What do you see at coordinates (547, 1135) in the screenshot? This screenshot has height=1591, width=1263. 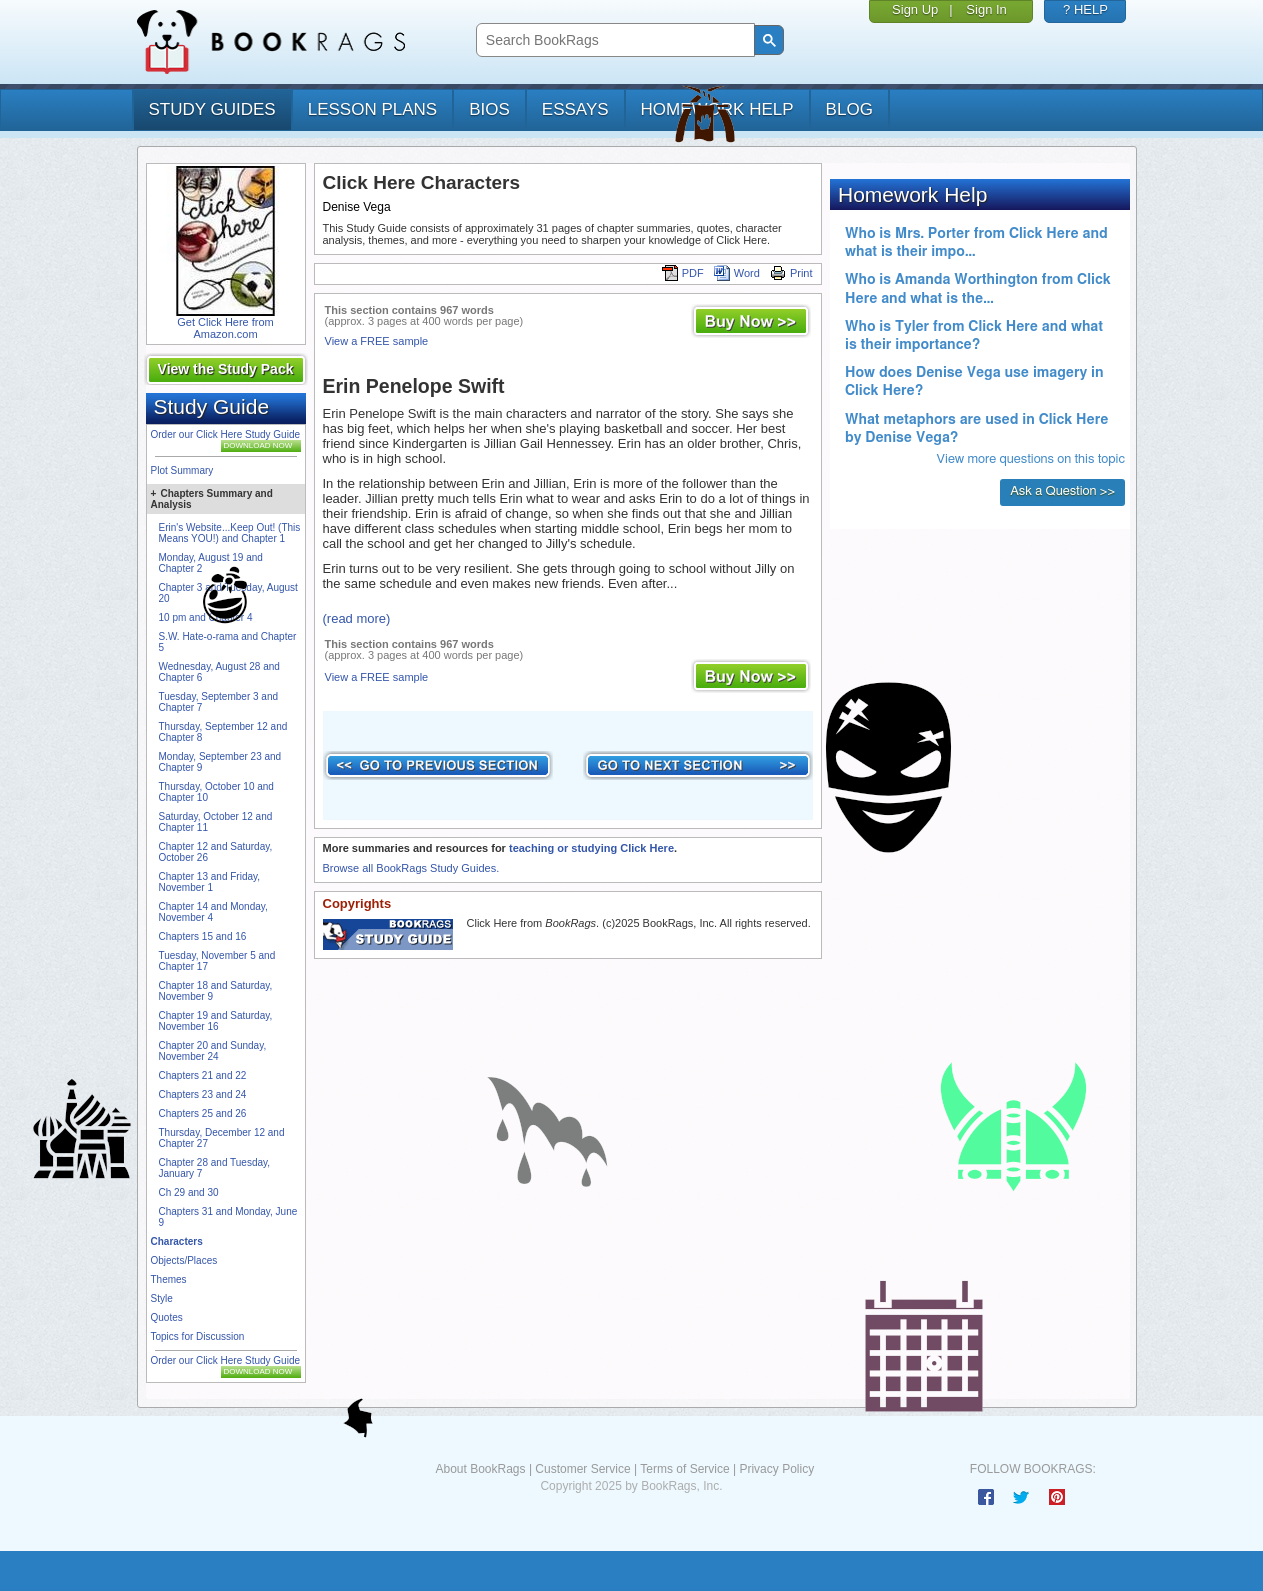 I see `indicates damage or injury status in a game` at bounding box center [547, 1135].